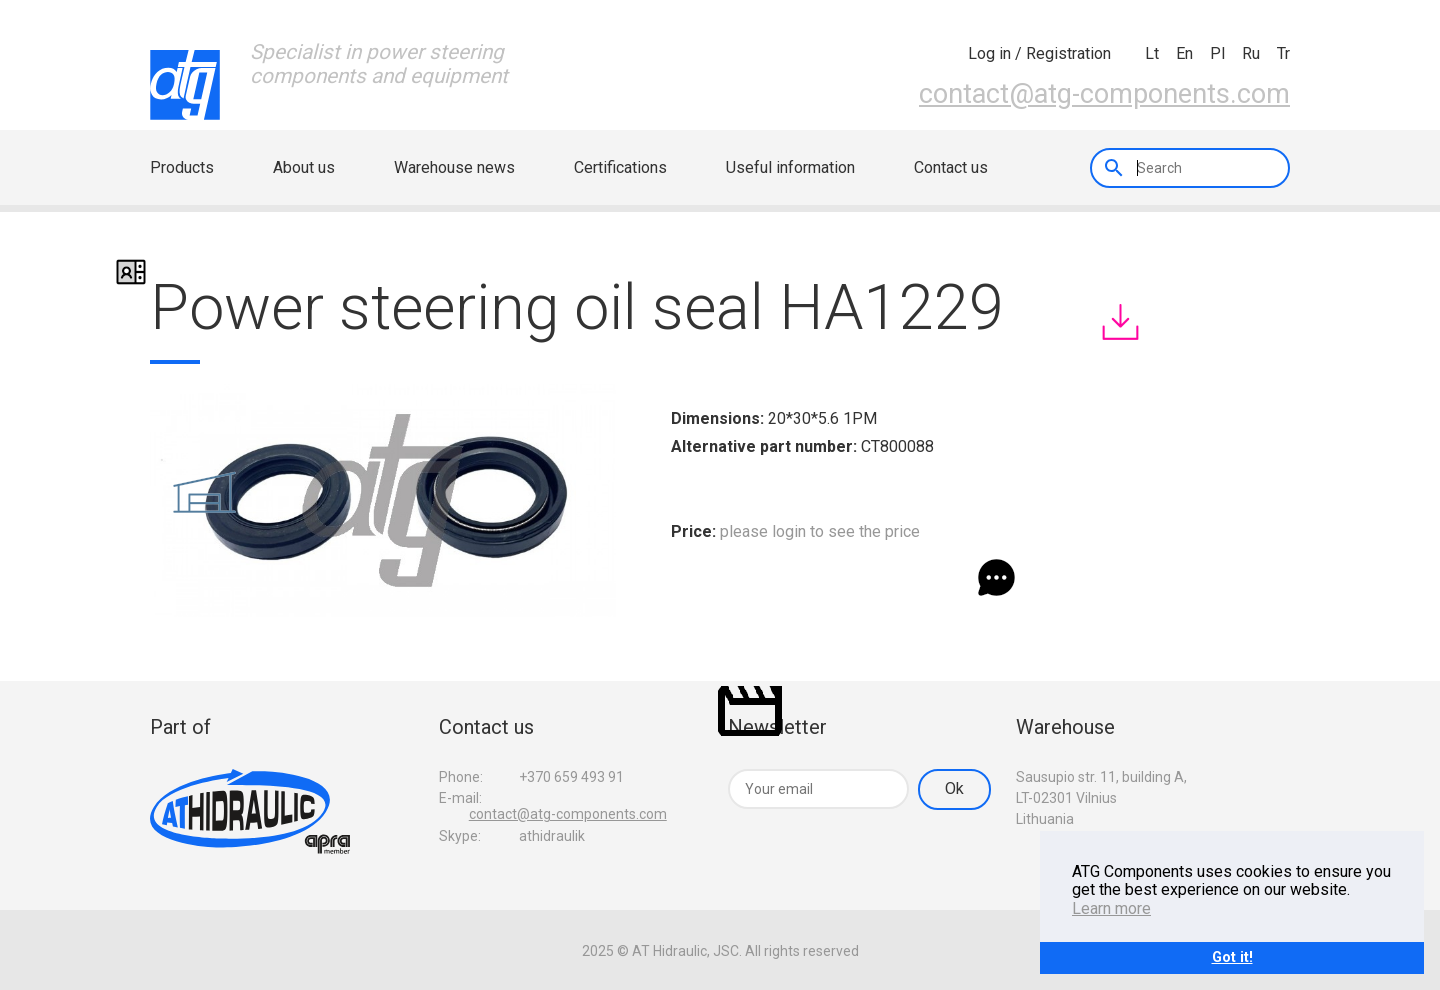 The width and height of the screenshot is (1440, 990). I want to click on start or join a video conference, so click(131, 272).